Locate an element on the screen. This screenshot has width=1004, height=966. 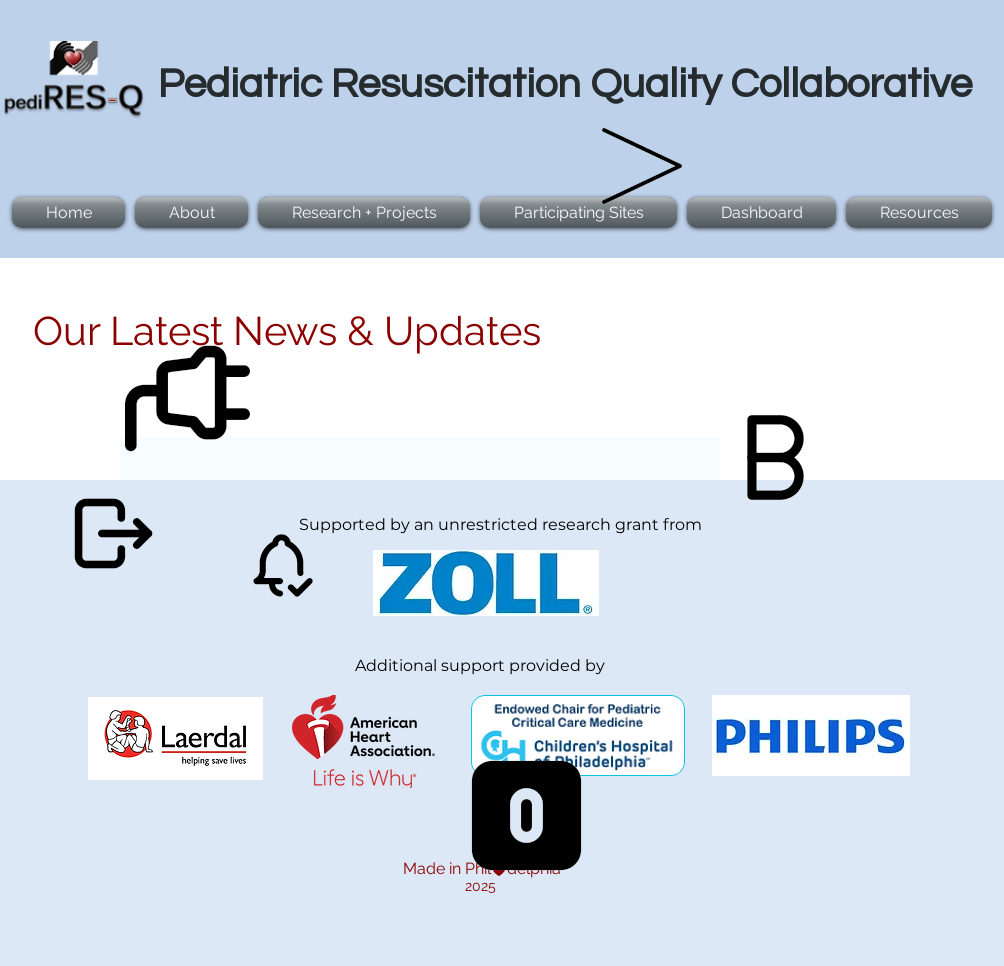
indicates zero items or empty count is located at coordinates (526, 815).